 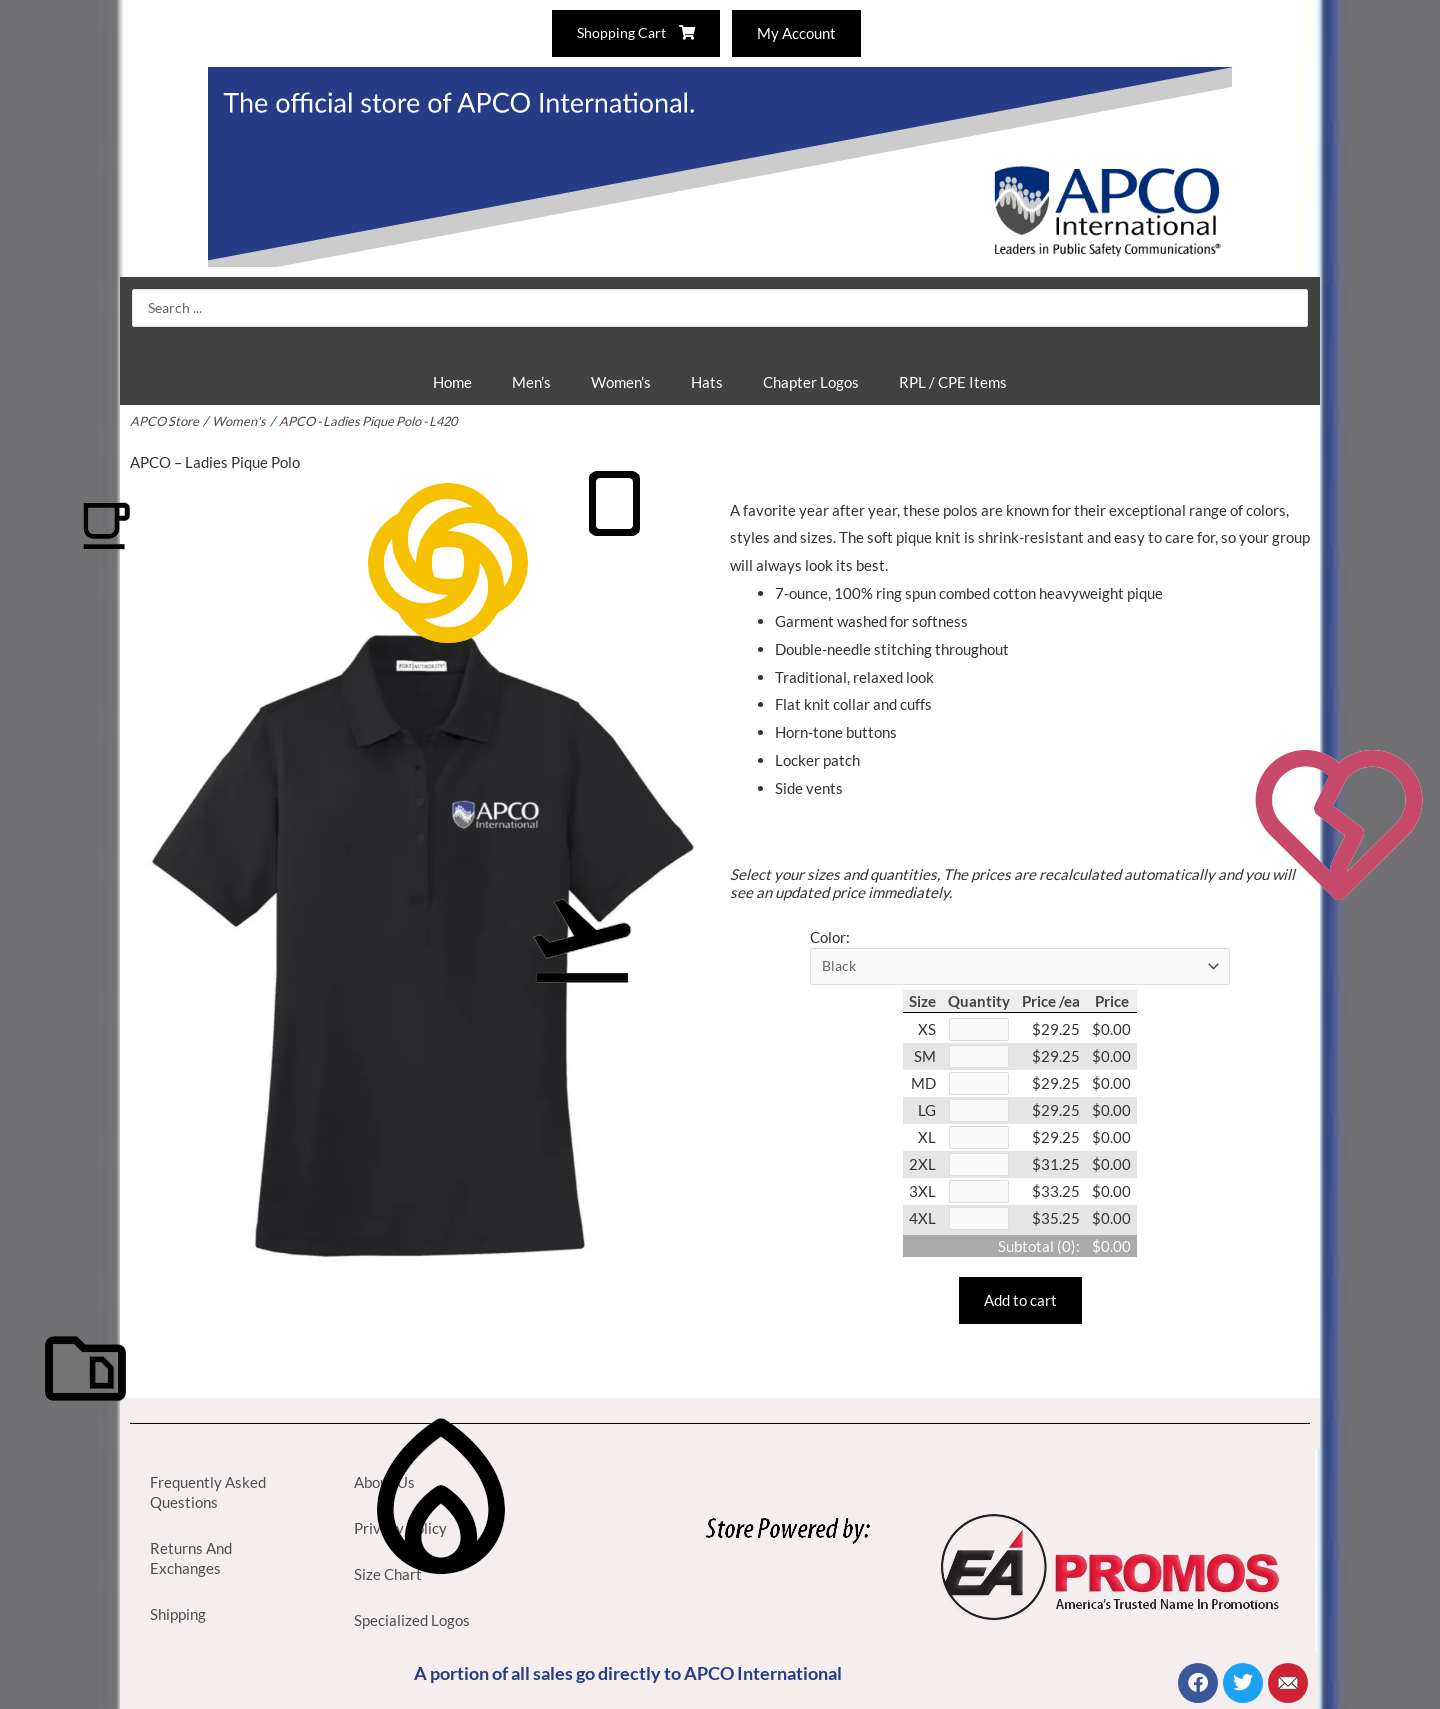 What do you see at coordinates (448, 563) in the screenshot?
I see `open loom video recording app` at bounding box center [448, 563].